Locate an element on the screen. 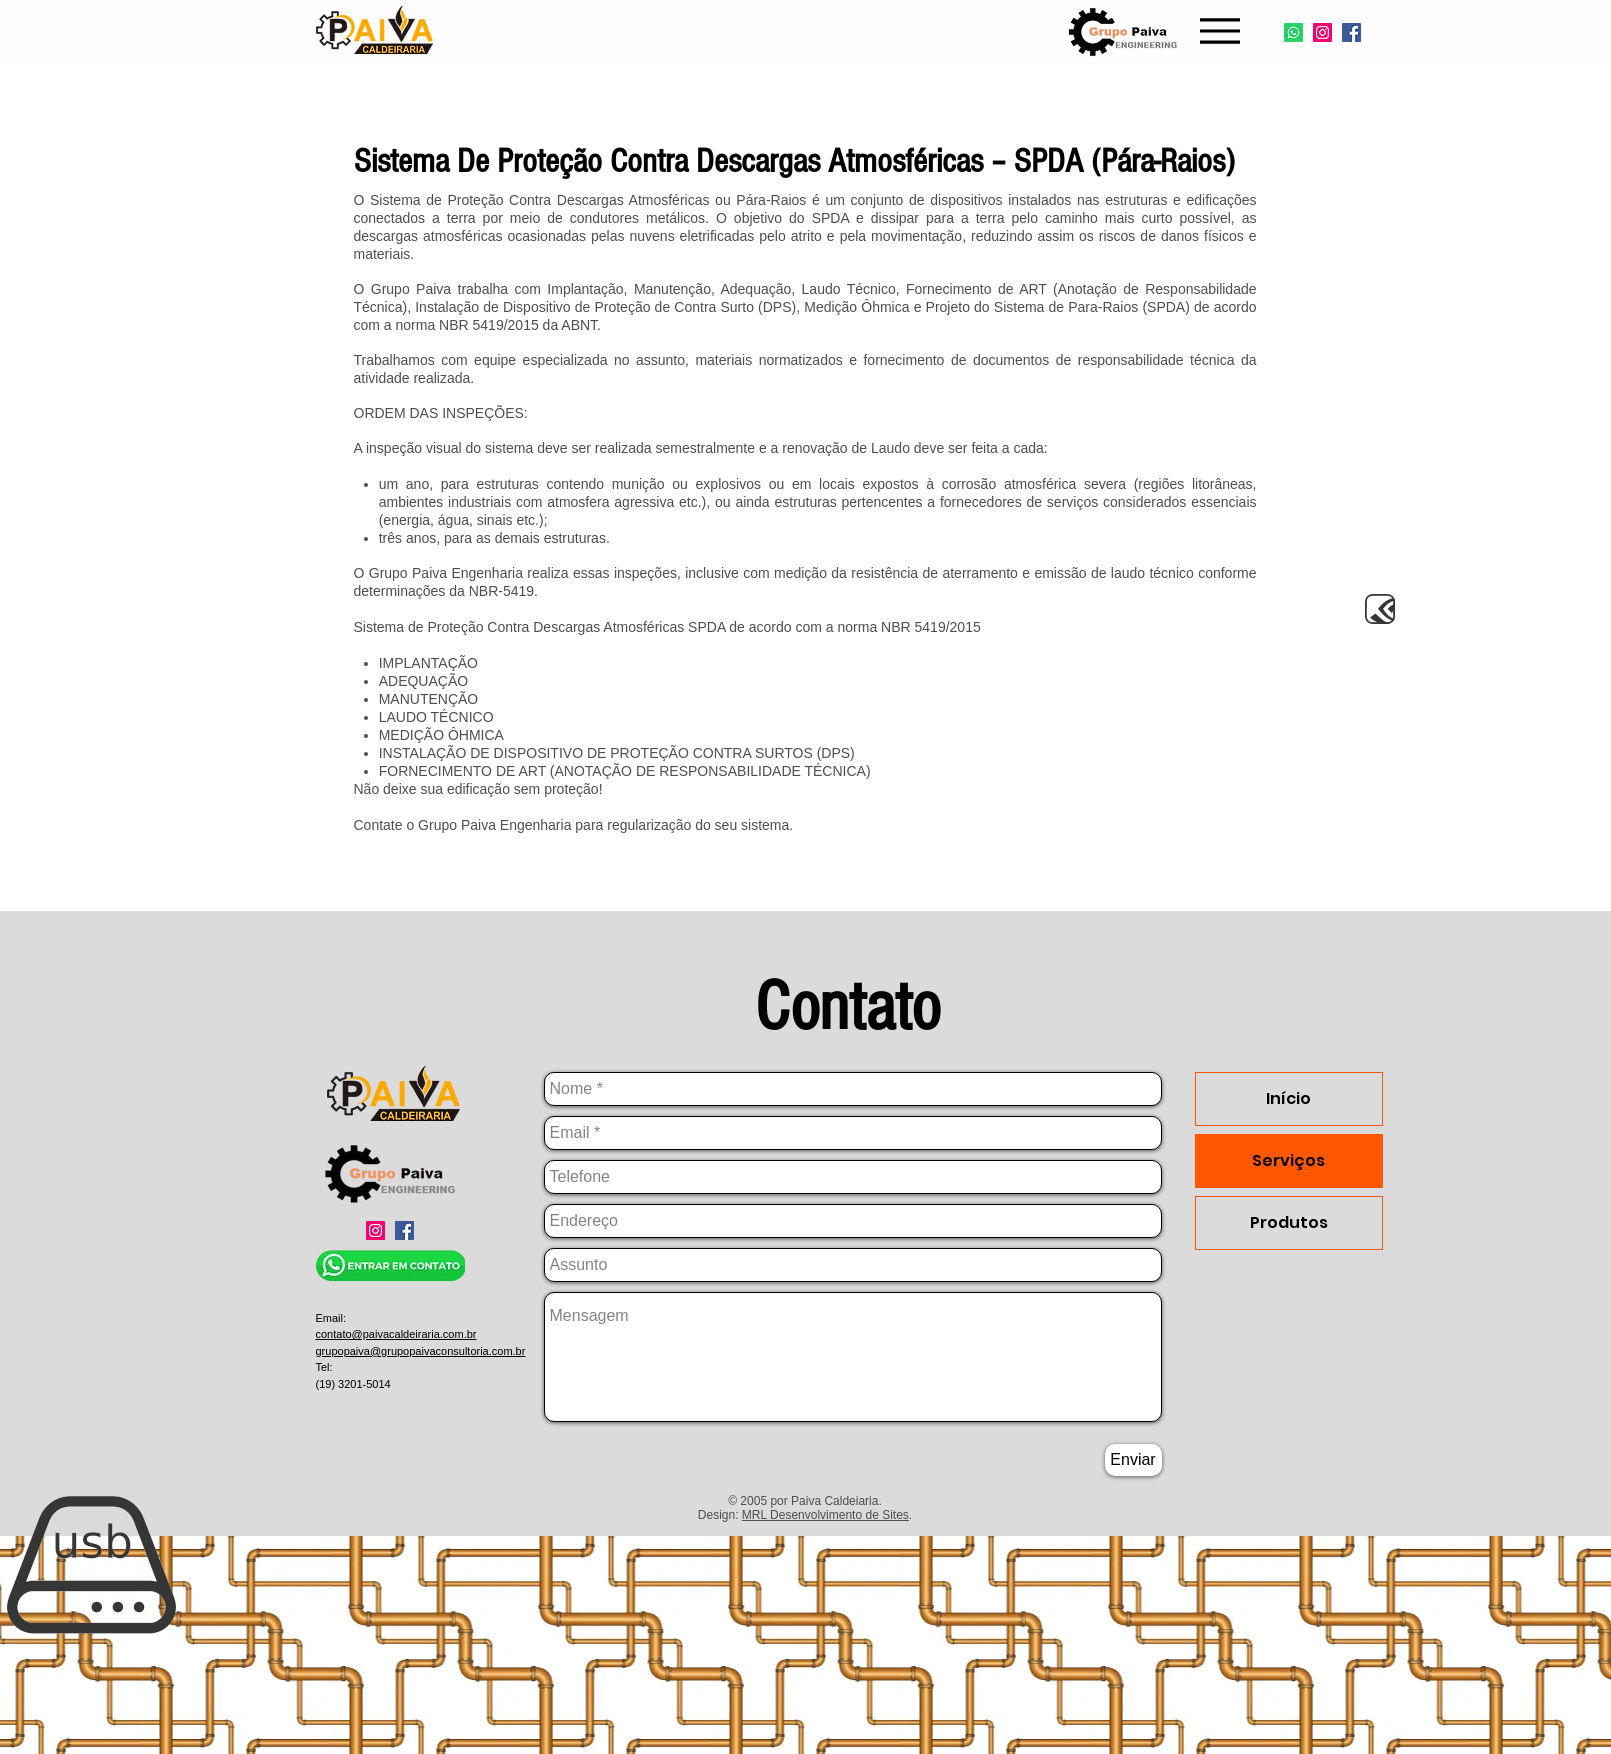 The height and width of the screenshot is (1754, 1611). external usb hard drive connected is located at coordinates (91, 1559).